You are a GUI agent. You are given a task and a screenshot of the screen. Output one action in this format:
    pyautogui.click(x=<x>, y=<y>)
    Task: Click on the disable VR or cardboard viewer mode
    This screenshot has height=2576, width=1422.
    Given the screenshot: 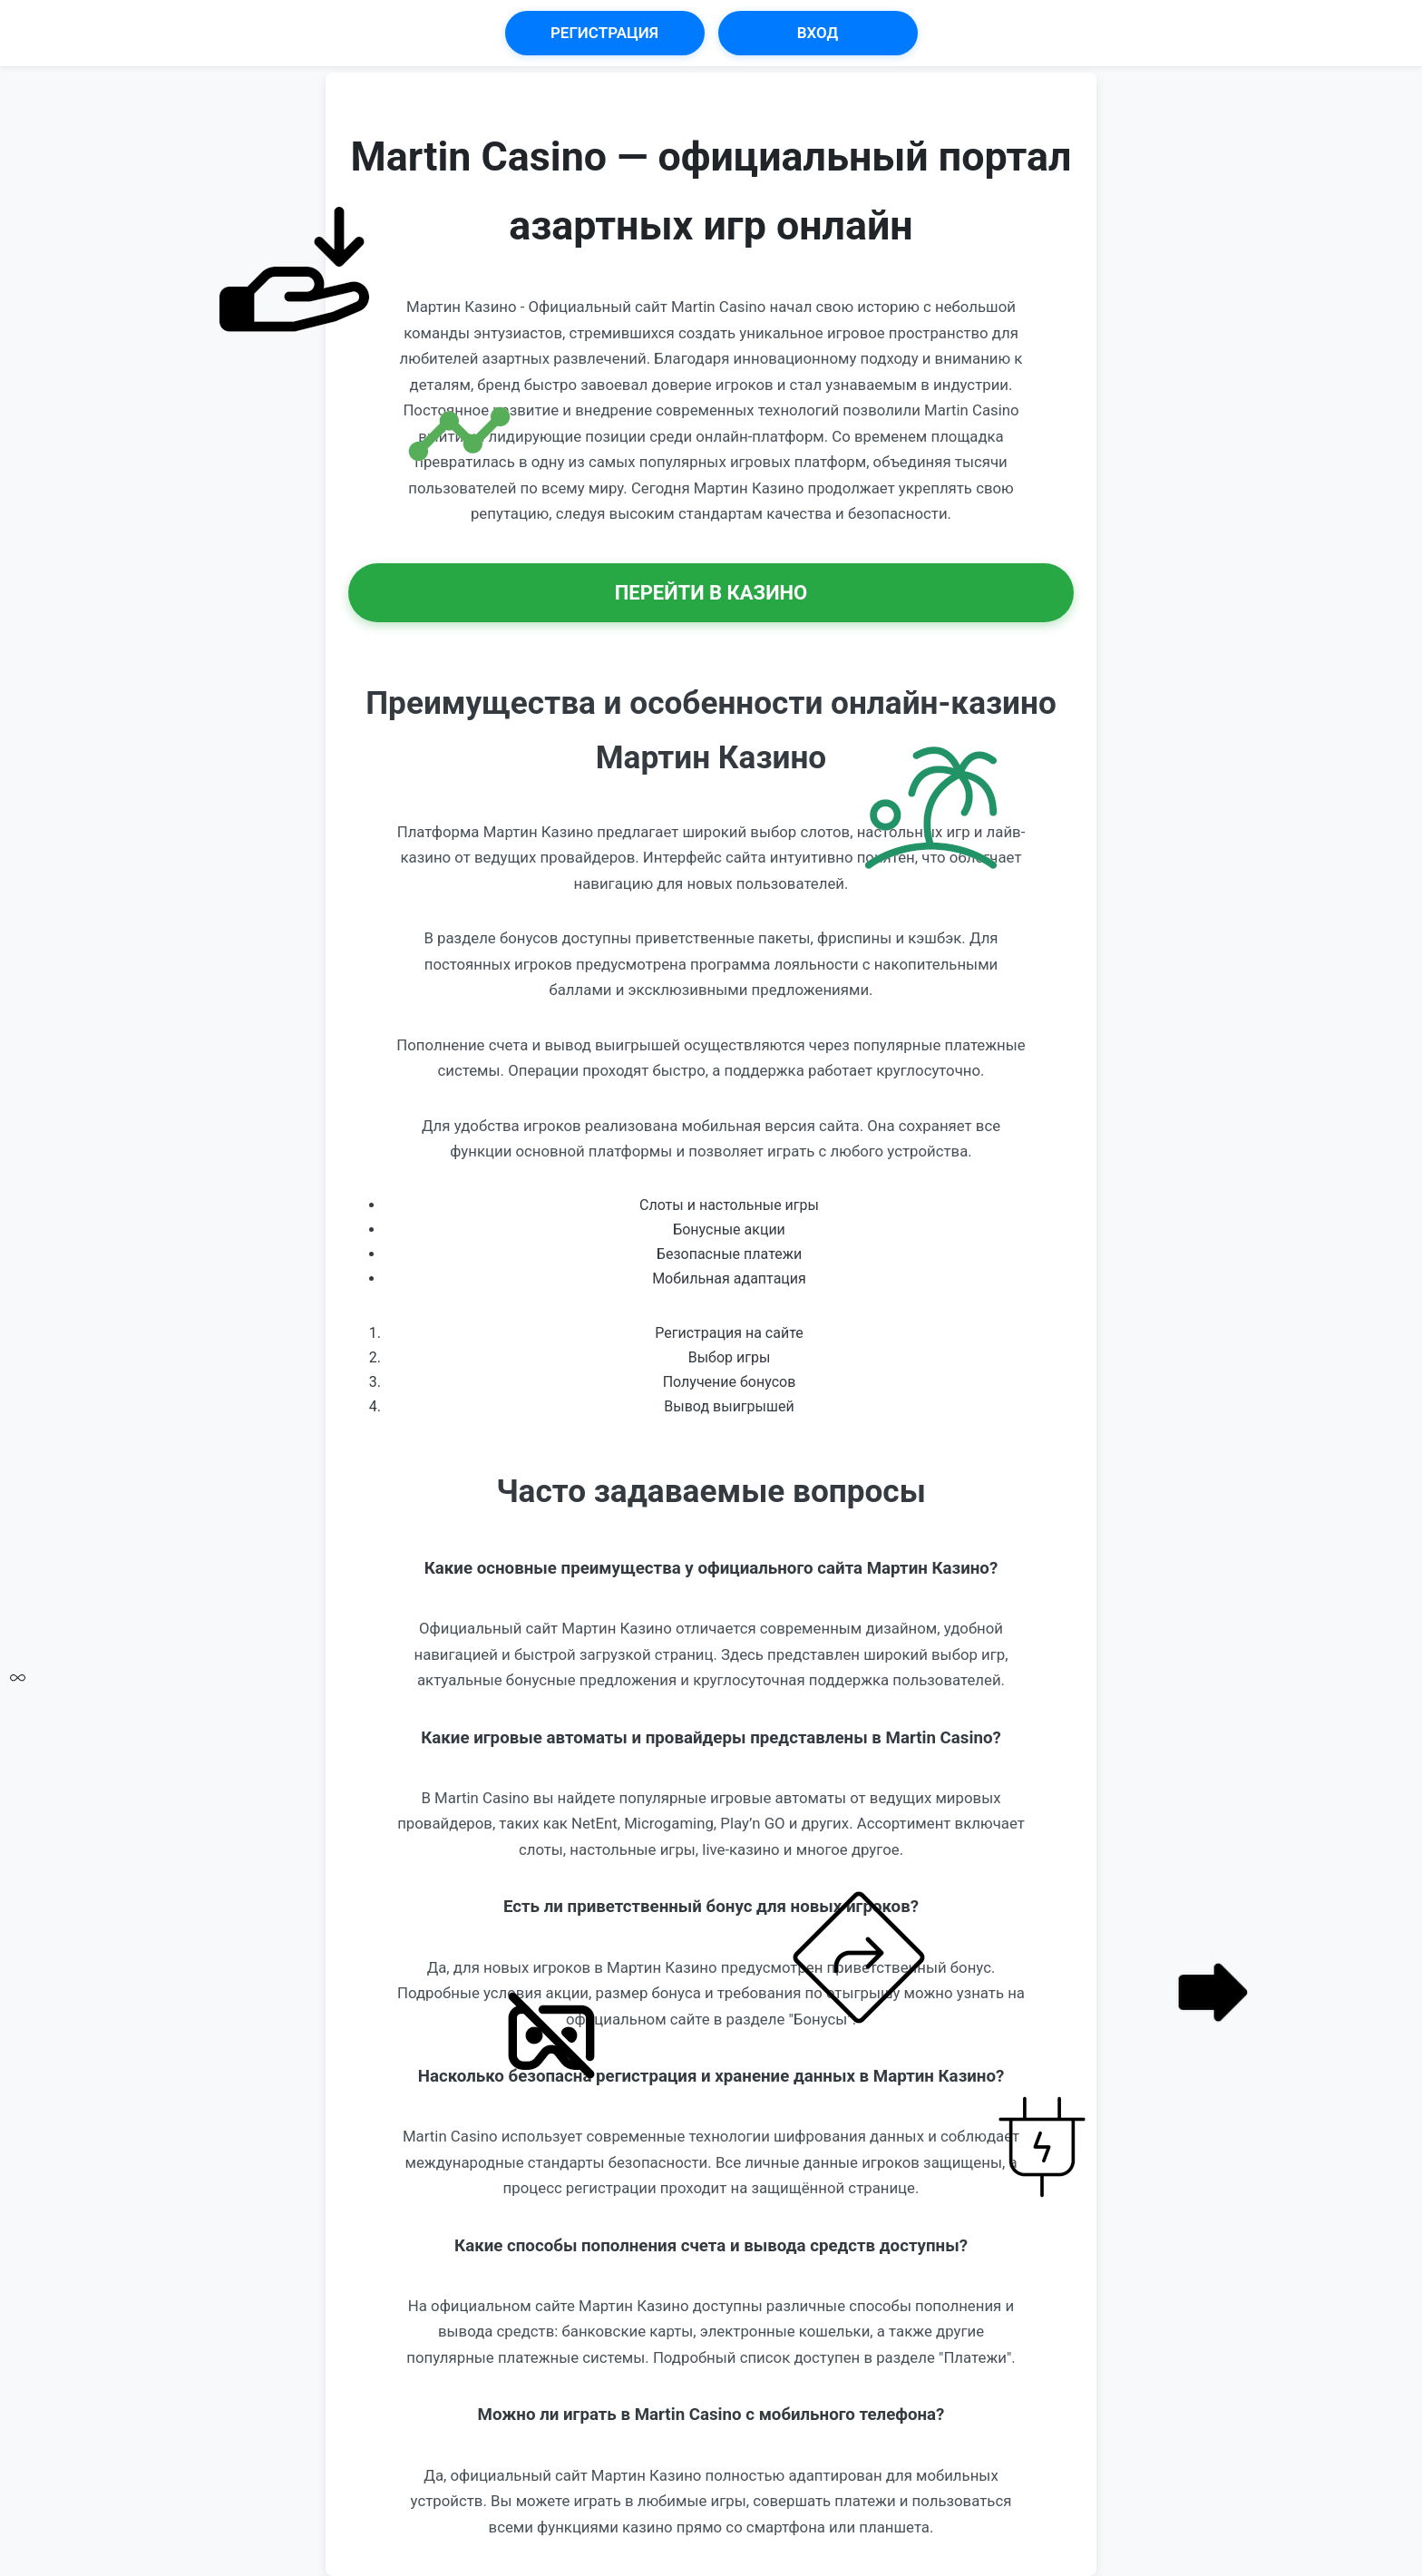 What is the action you would take?
    pyautogui.click(x=551, y=2035)
    